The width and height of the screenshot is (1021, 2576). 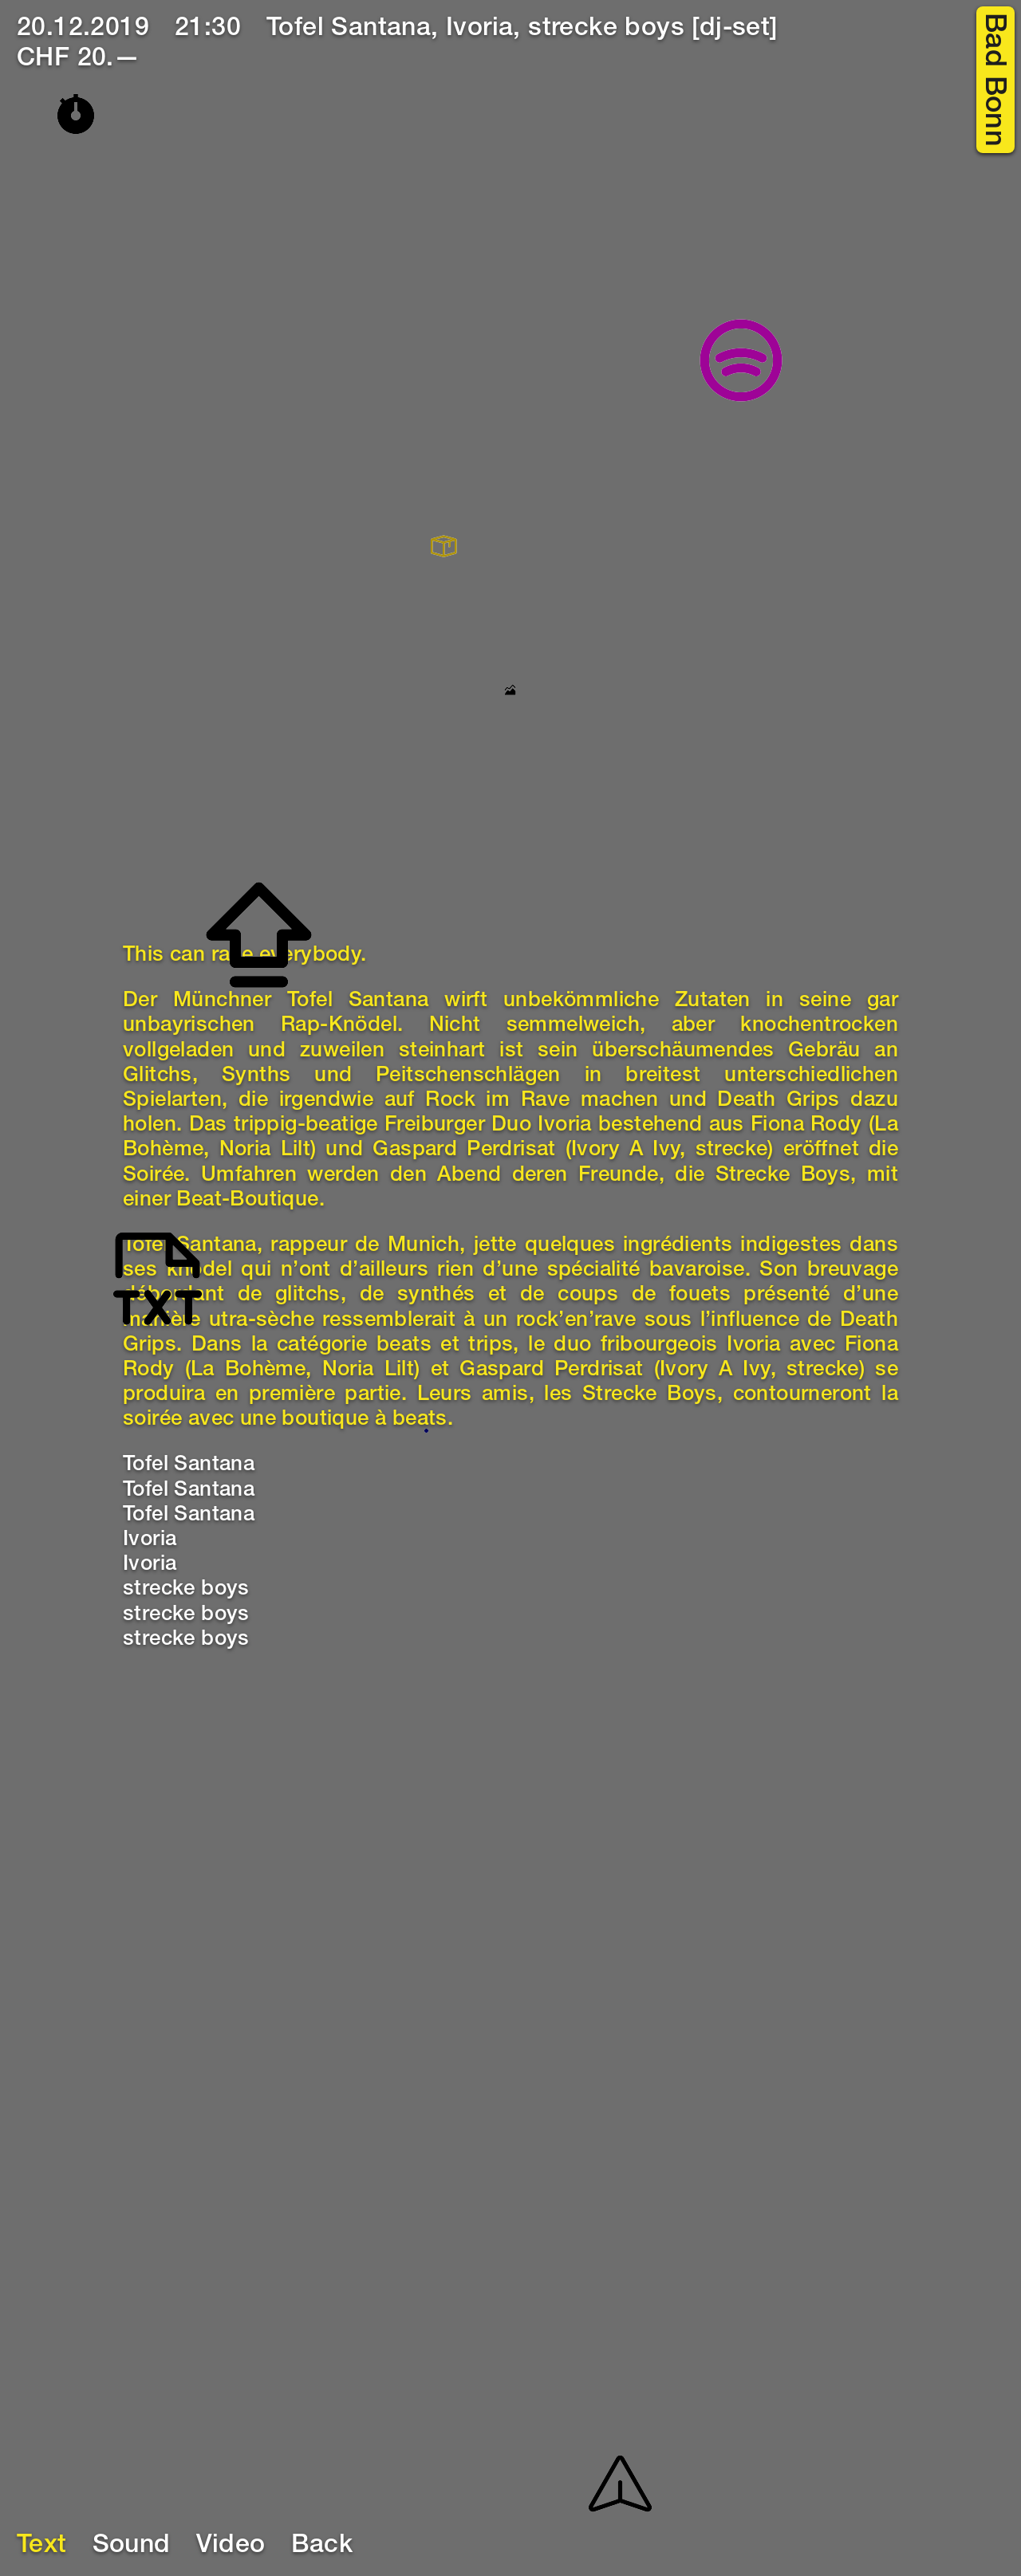 What do you see at coordinates (510, 690) in the screenshot?
I see `view area chart with trend line` at bounding box center [510, 690].